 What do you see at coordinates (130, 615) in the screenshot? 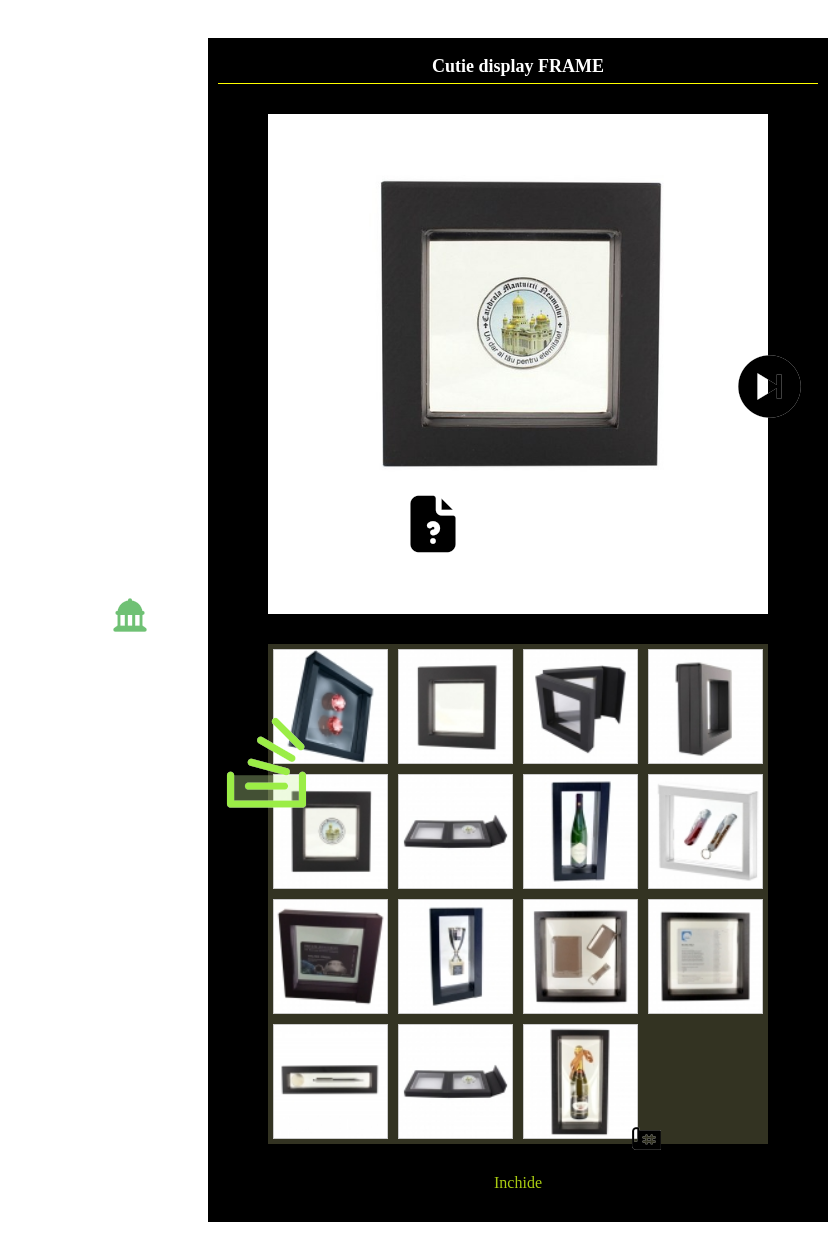
I see `view government or civic services` at bounding box center [130, 615].